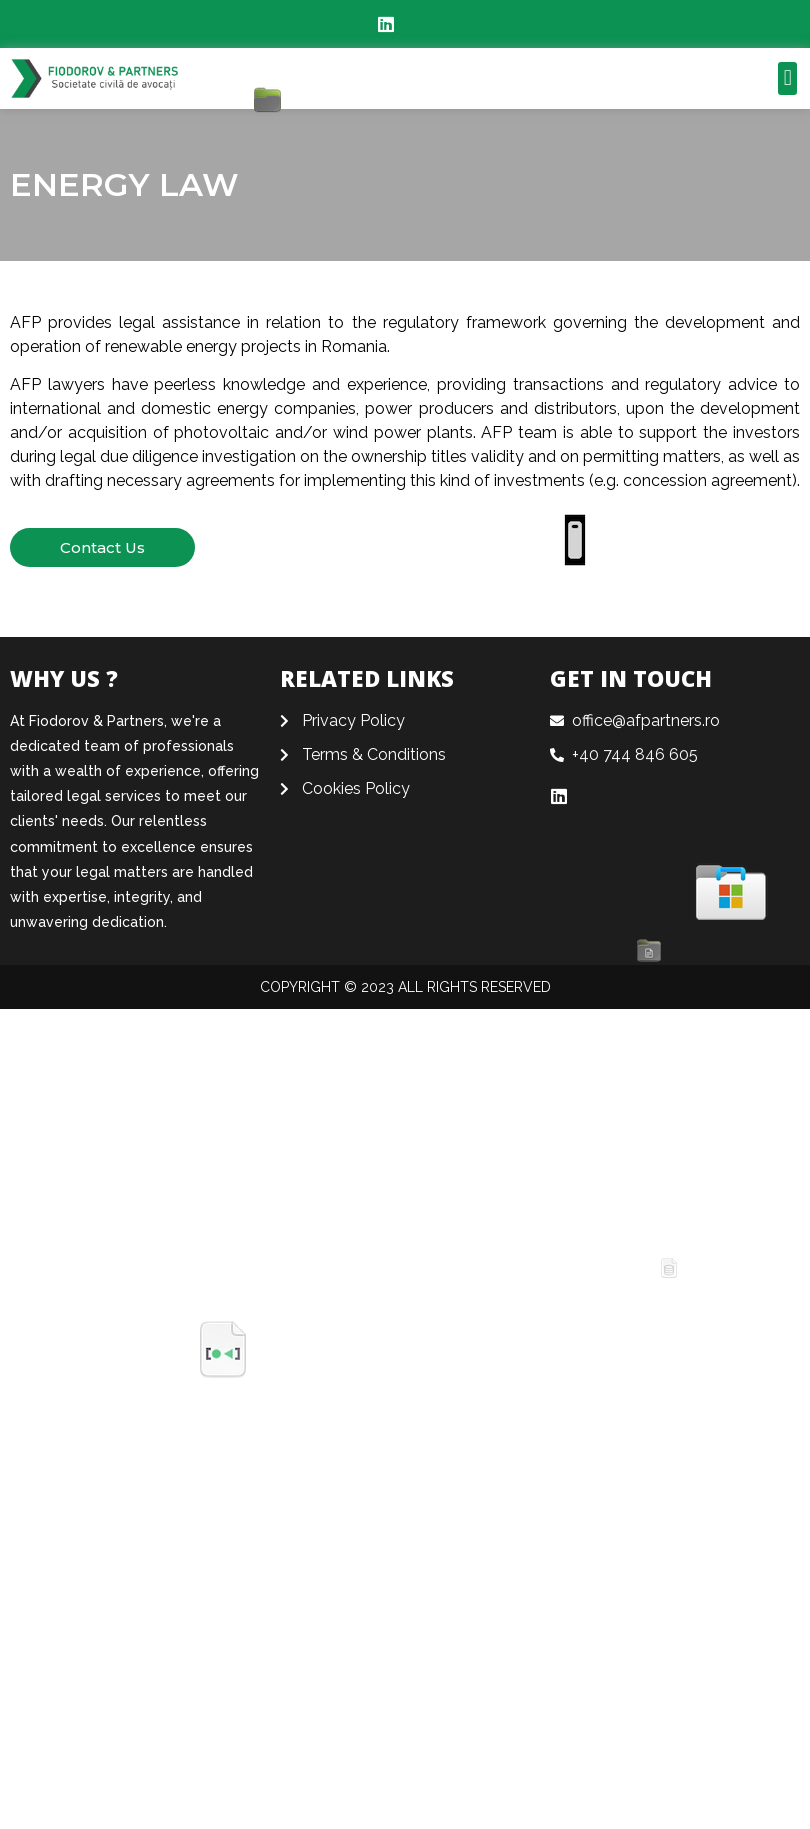 The image size is (810, 1829). What do you see at coordinates (267, 99) in the screenshot?
I see `indicates an open or expanded folder` at bounding box center [267, 99].